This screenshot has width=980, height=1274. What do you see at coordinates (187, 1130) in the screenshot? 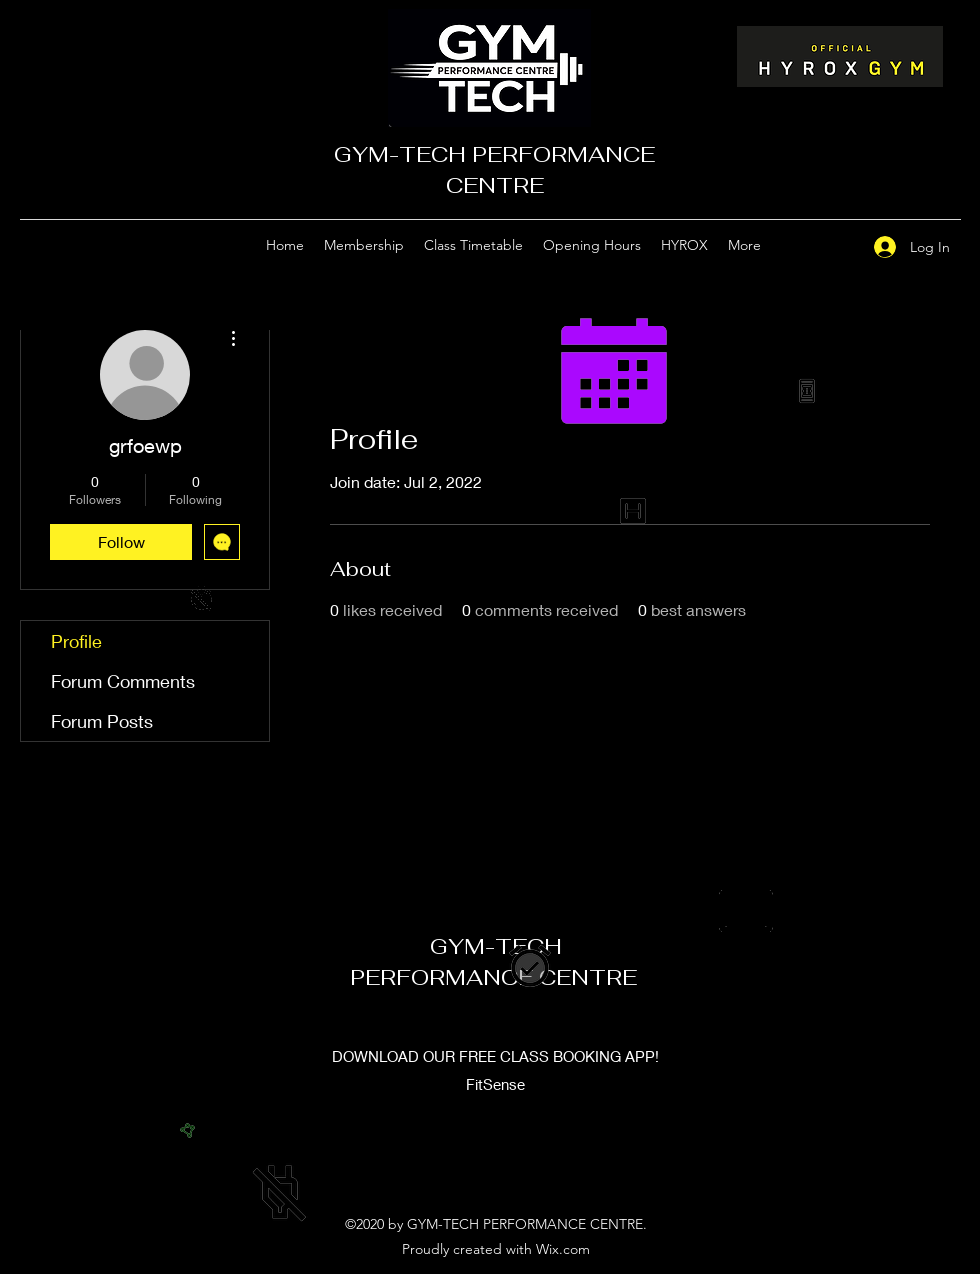
I see `create a polygon shape` at bounding box center [187, 1130].